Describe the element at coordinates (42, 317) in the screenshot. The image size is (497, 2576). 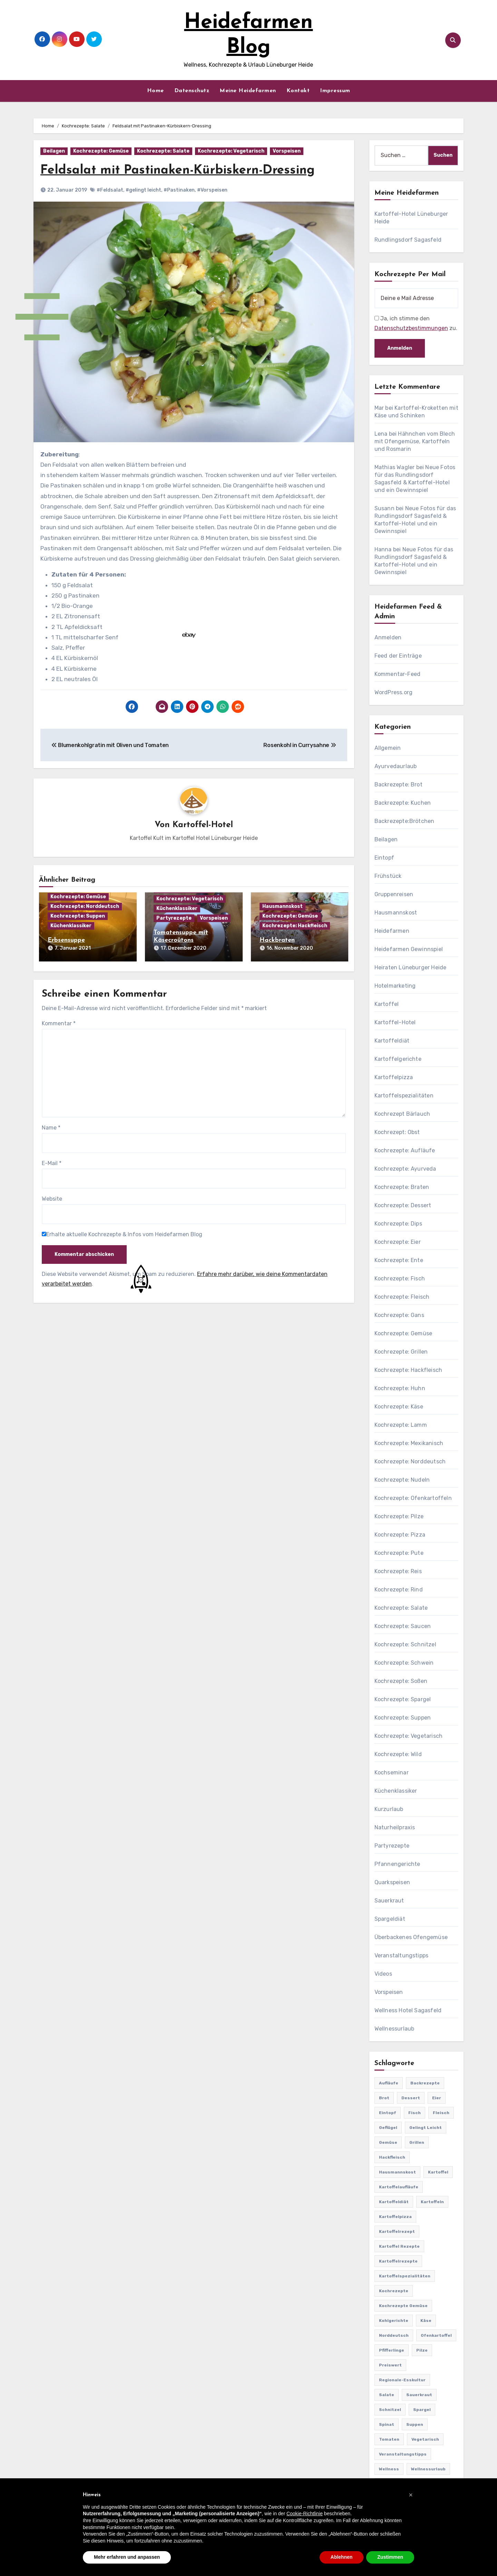
I see `open navigation menu` at that location.